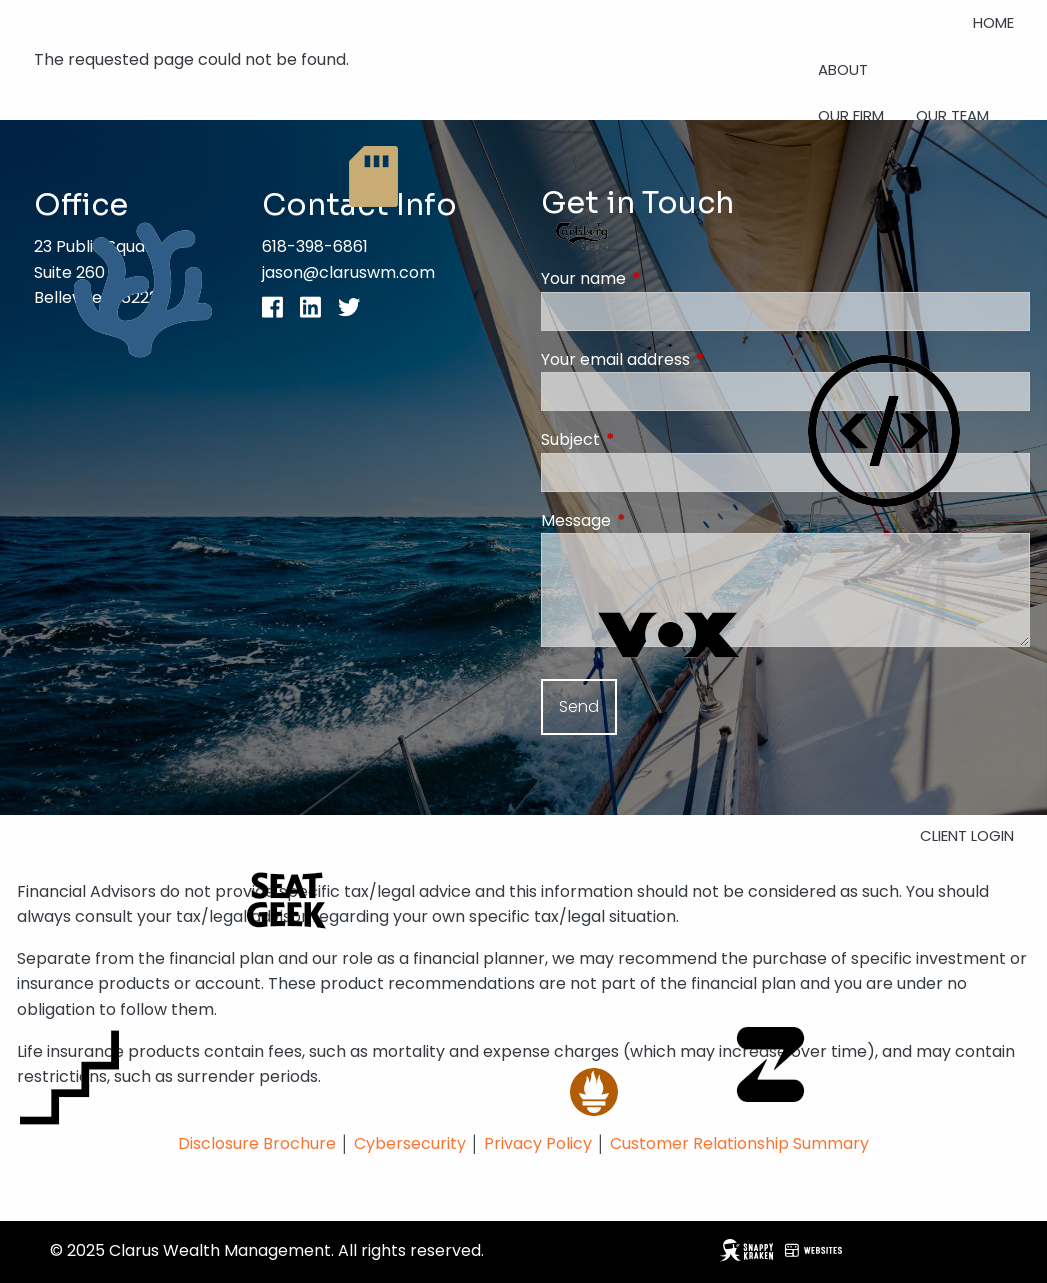 The width and height of the screenshot is (1047, 1283). What do you see at coordinates (669, 635) in the screenshot?
I see `vox media logo` at bounding box center [669, 635].